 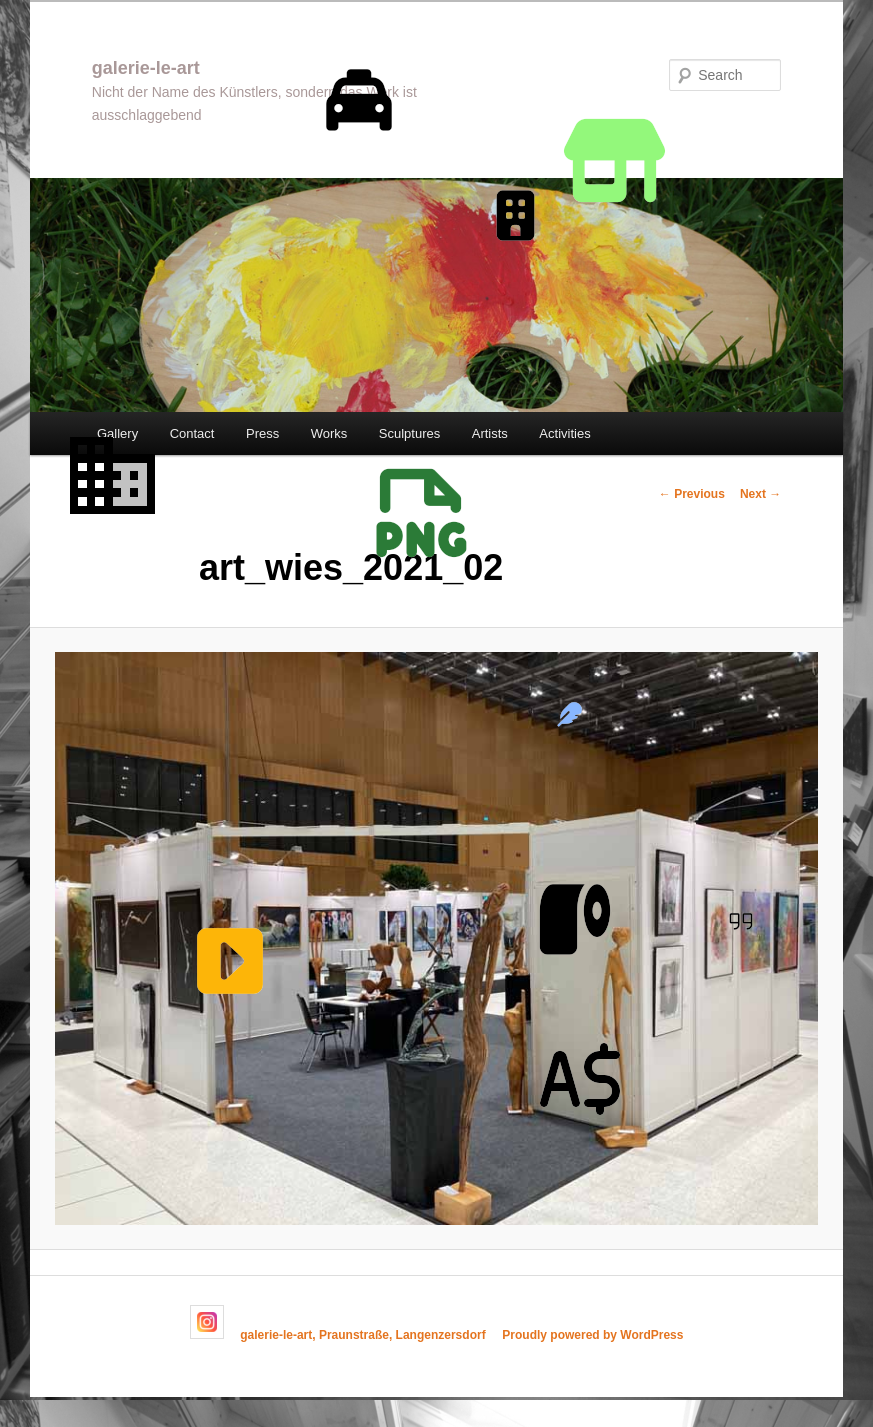 I want to click on compose a new message or post, so click(x=569, y=714).